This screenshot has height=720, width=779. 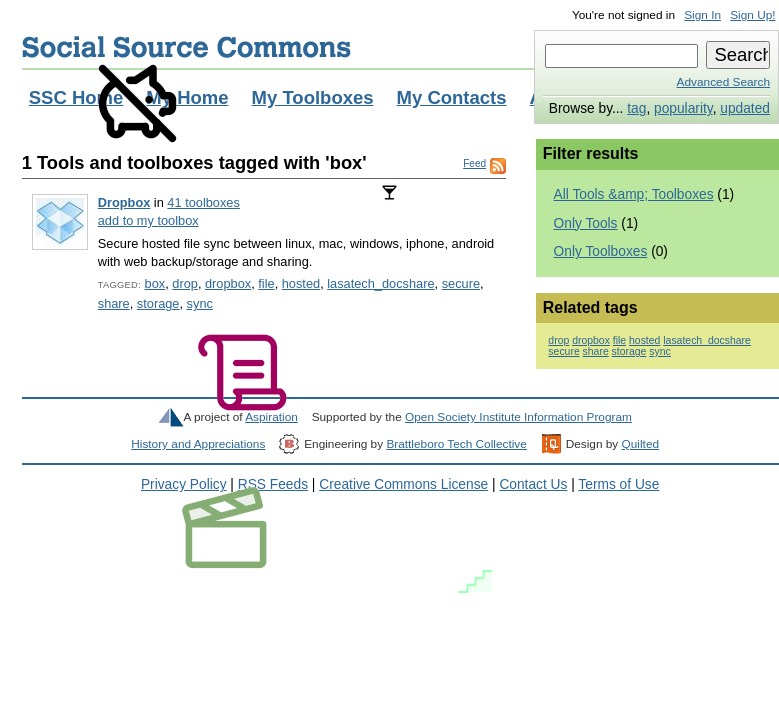 What do you see at coordinates (226, 531) in the screenshot?
I see `access video or movie content` at bounding box center [226, 531].